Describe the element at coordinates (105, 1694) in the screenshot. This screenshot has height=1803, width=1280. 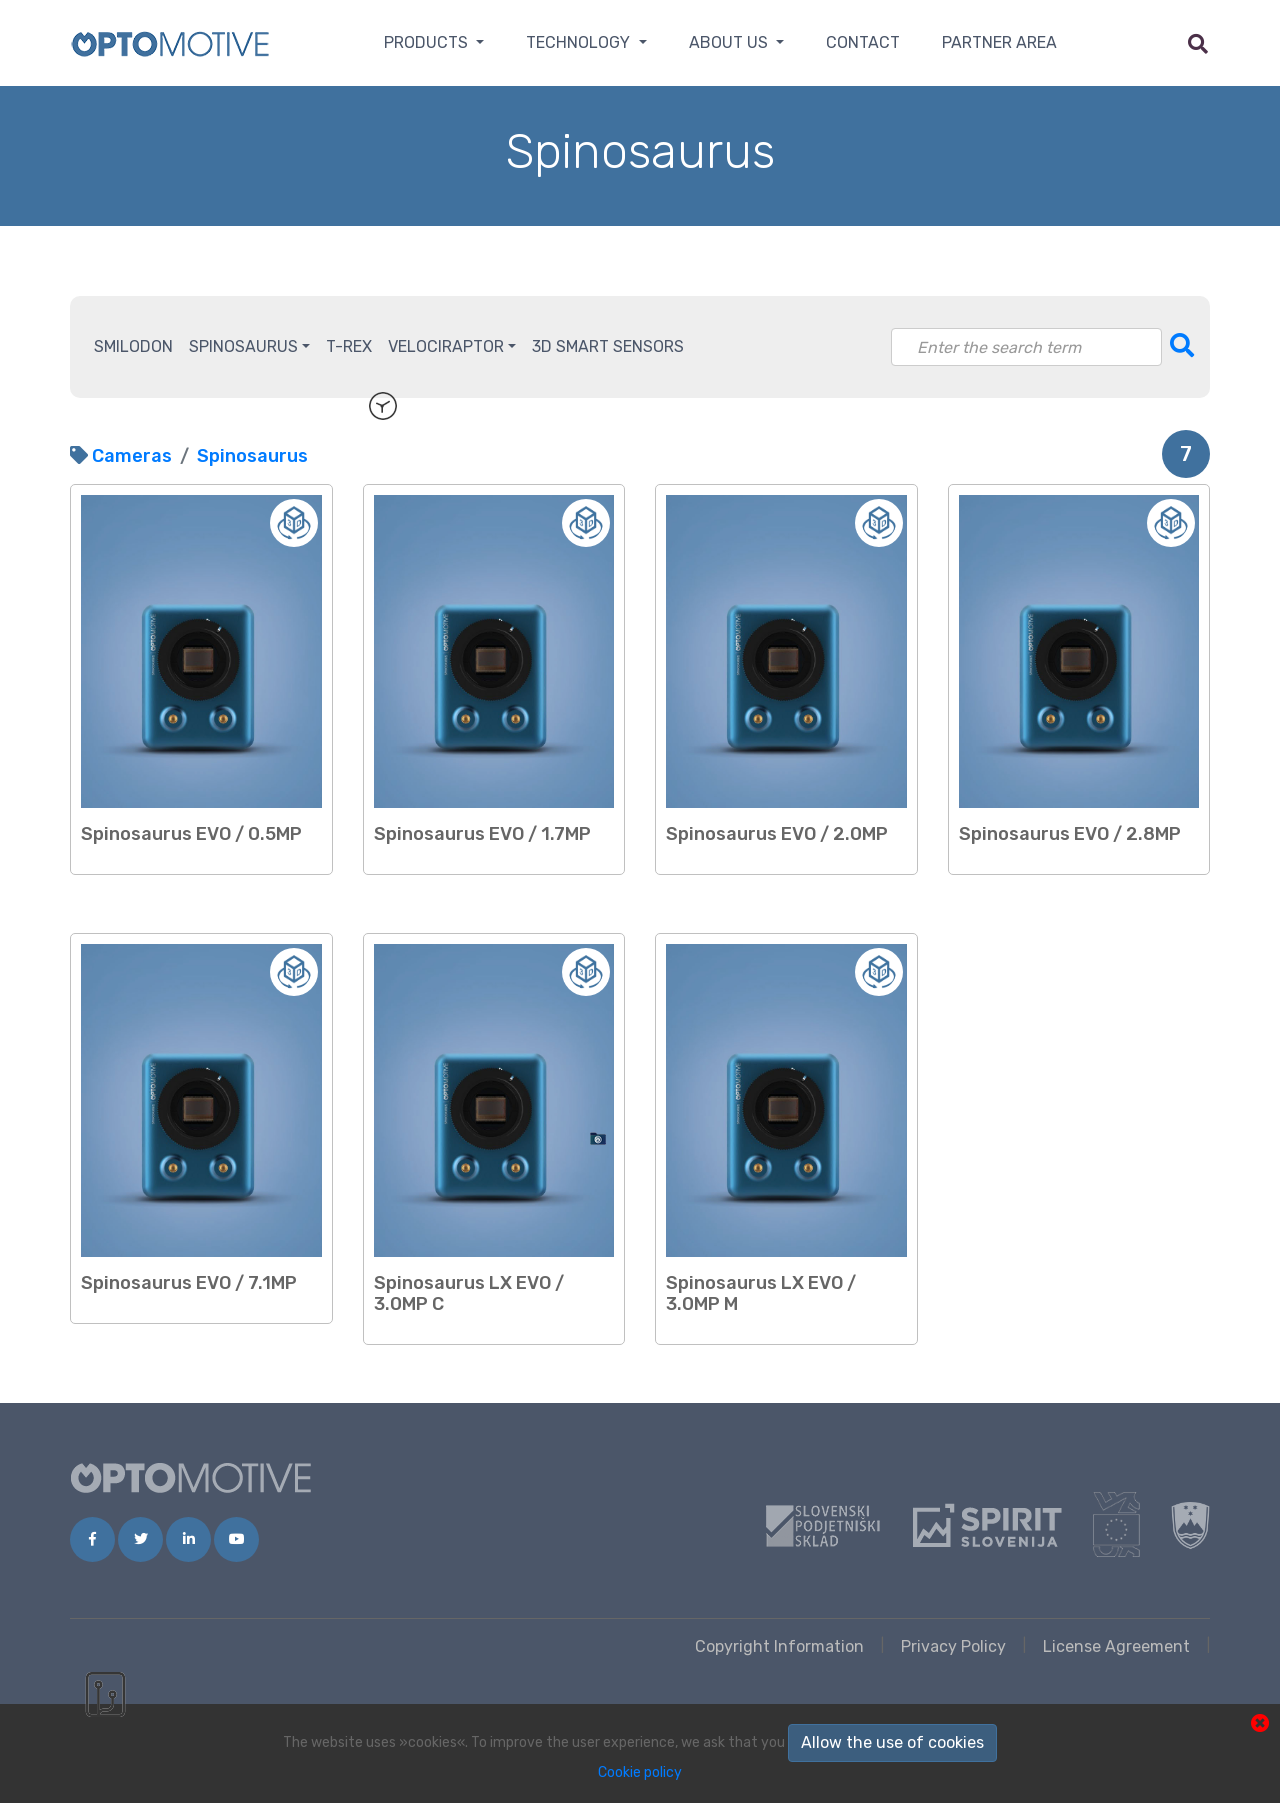
I see `open gitg version control application` at that location.